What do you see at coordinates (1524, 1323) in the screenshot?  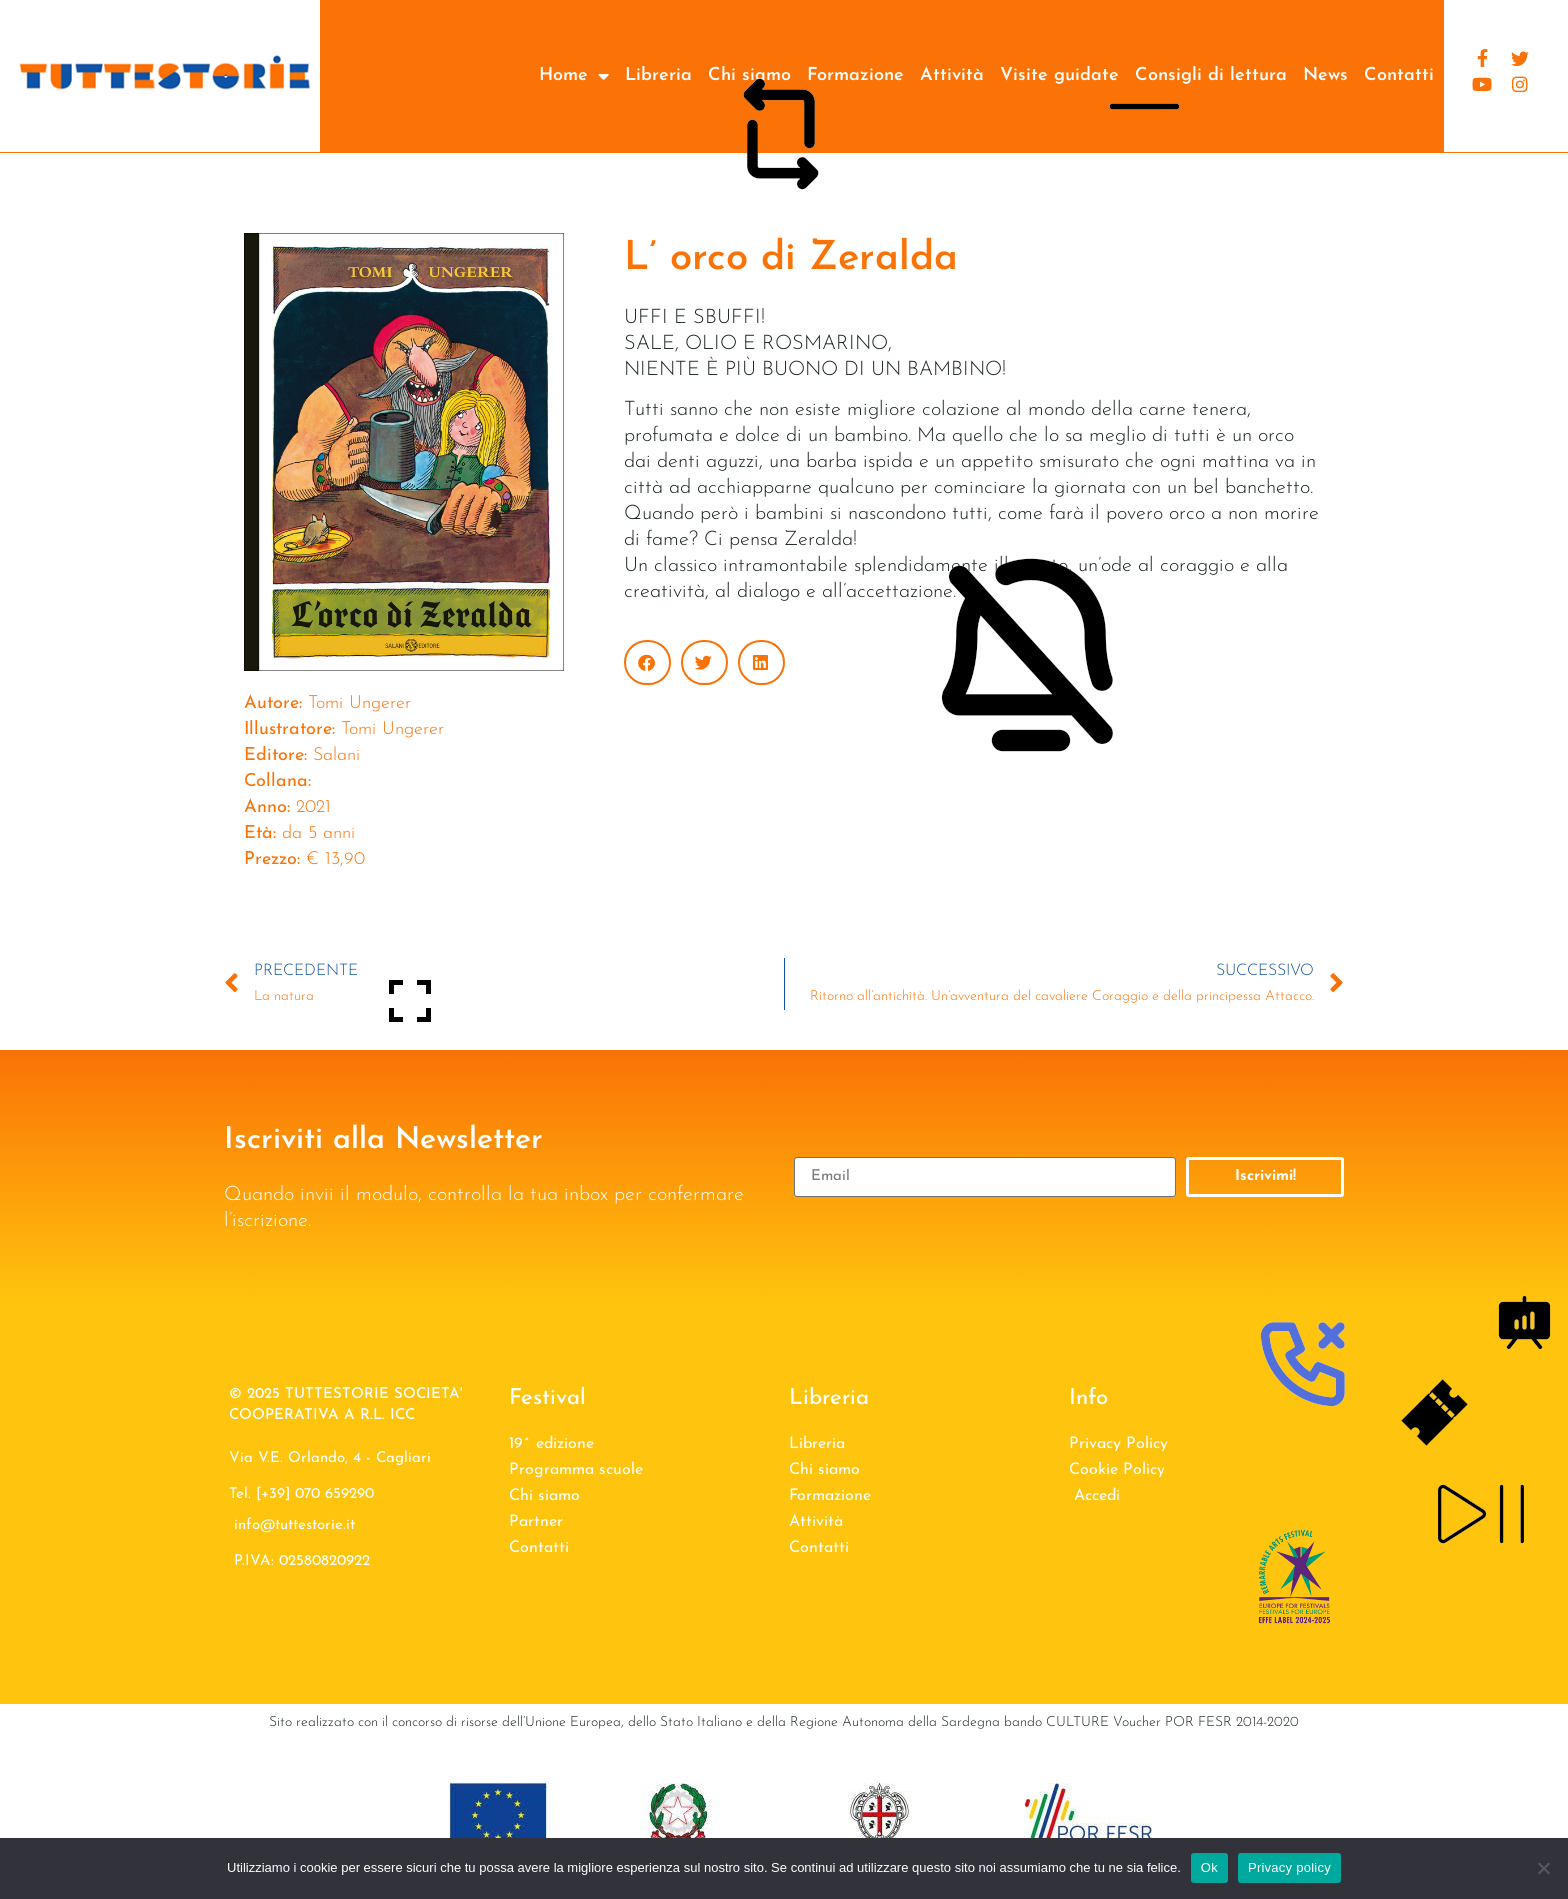 I see `view presentation with data charts` at bounding box center [1524, 1323].